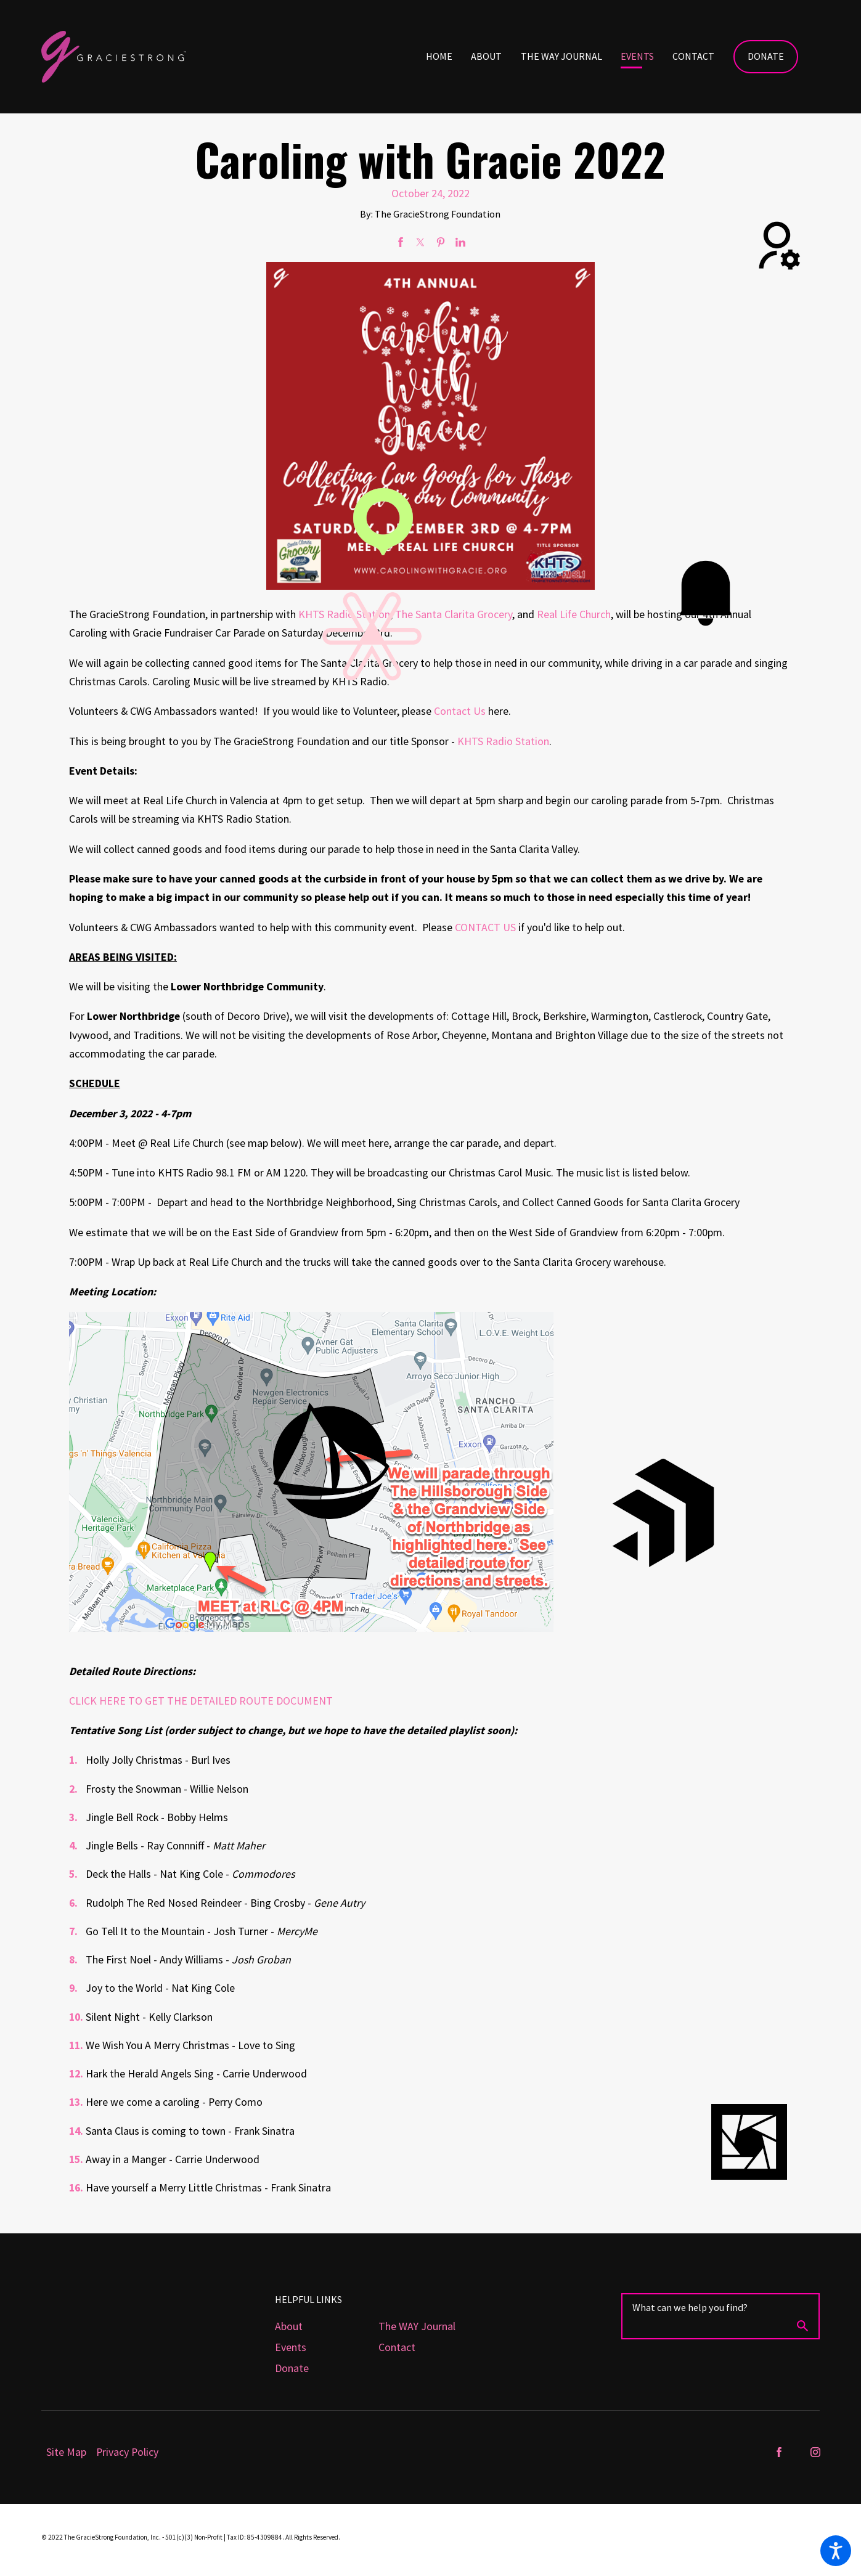 The height and width of the screenshot is (2576, 861). What do you see at coordinates (706, 591) in the screenshot?
I see `view notifications` at bounding box center [706, 591].